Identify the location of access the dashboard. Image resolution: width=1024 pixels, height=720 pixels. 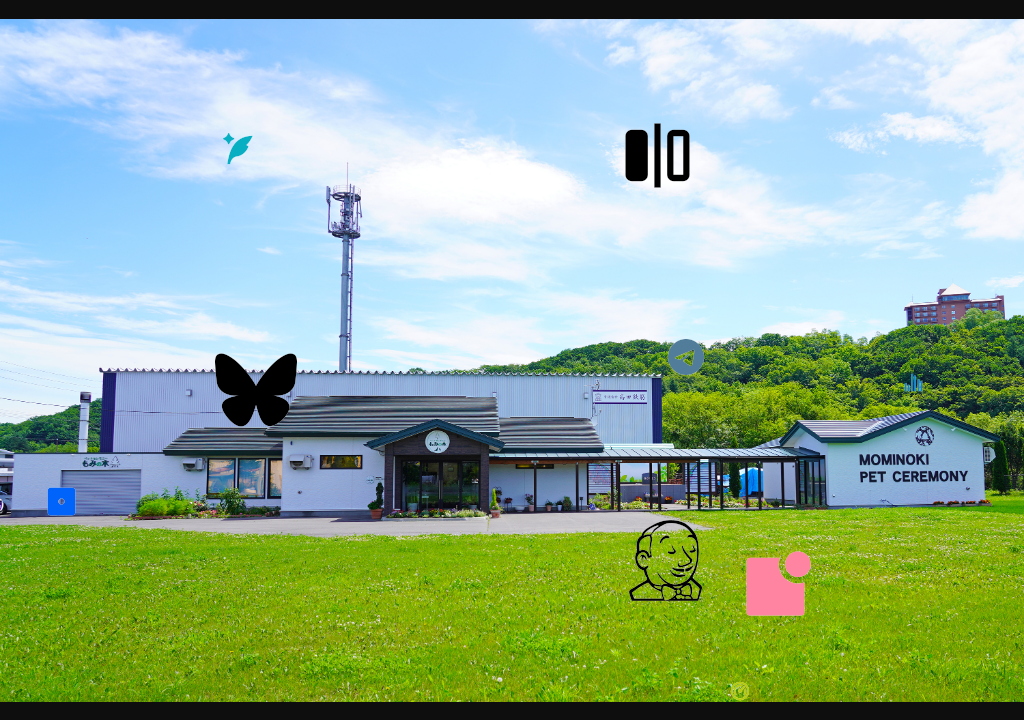
(740, 691).